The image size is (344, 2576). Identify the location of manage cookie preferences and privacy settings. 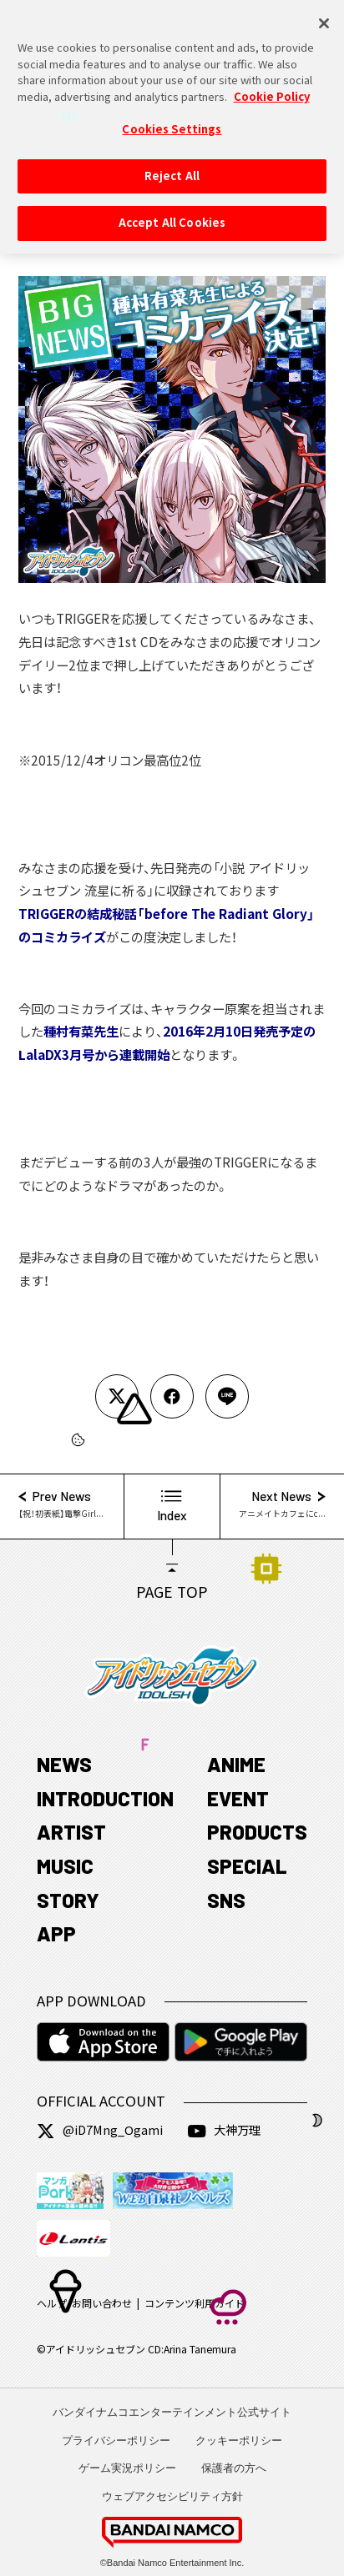
(78, 1439).